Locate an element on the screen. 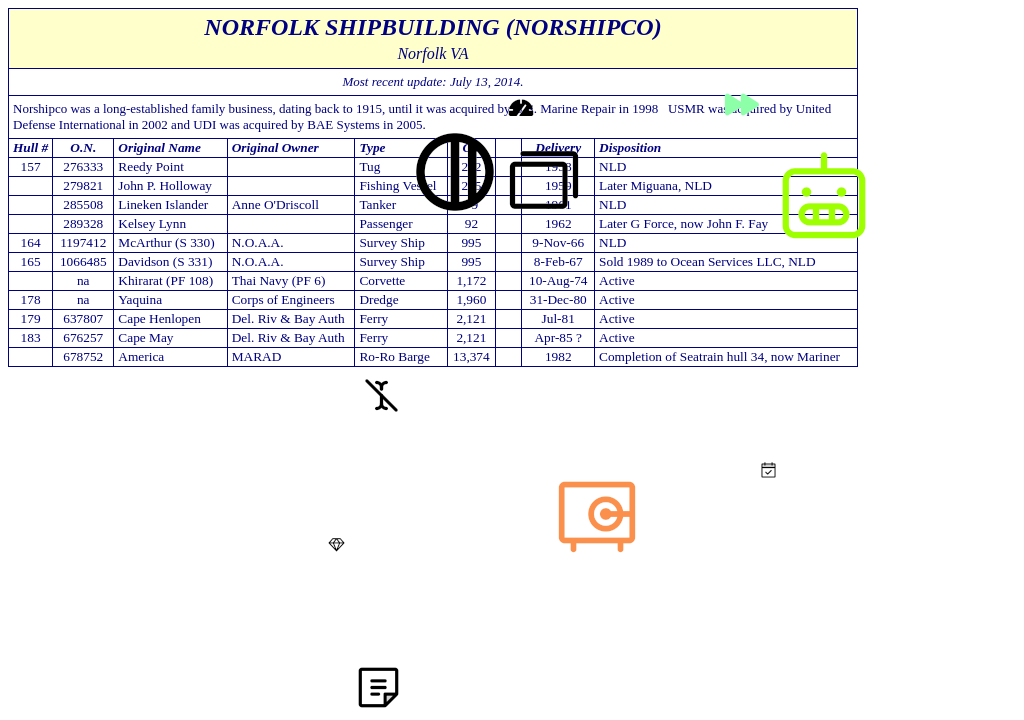 The width and height of the screenshot is (1024, 720). access secure storage or vault is located at coordinates (597, 514).